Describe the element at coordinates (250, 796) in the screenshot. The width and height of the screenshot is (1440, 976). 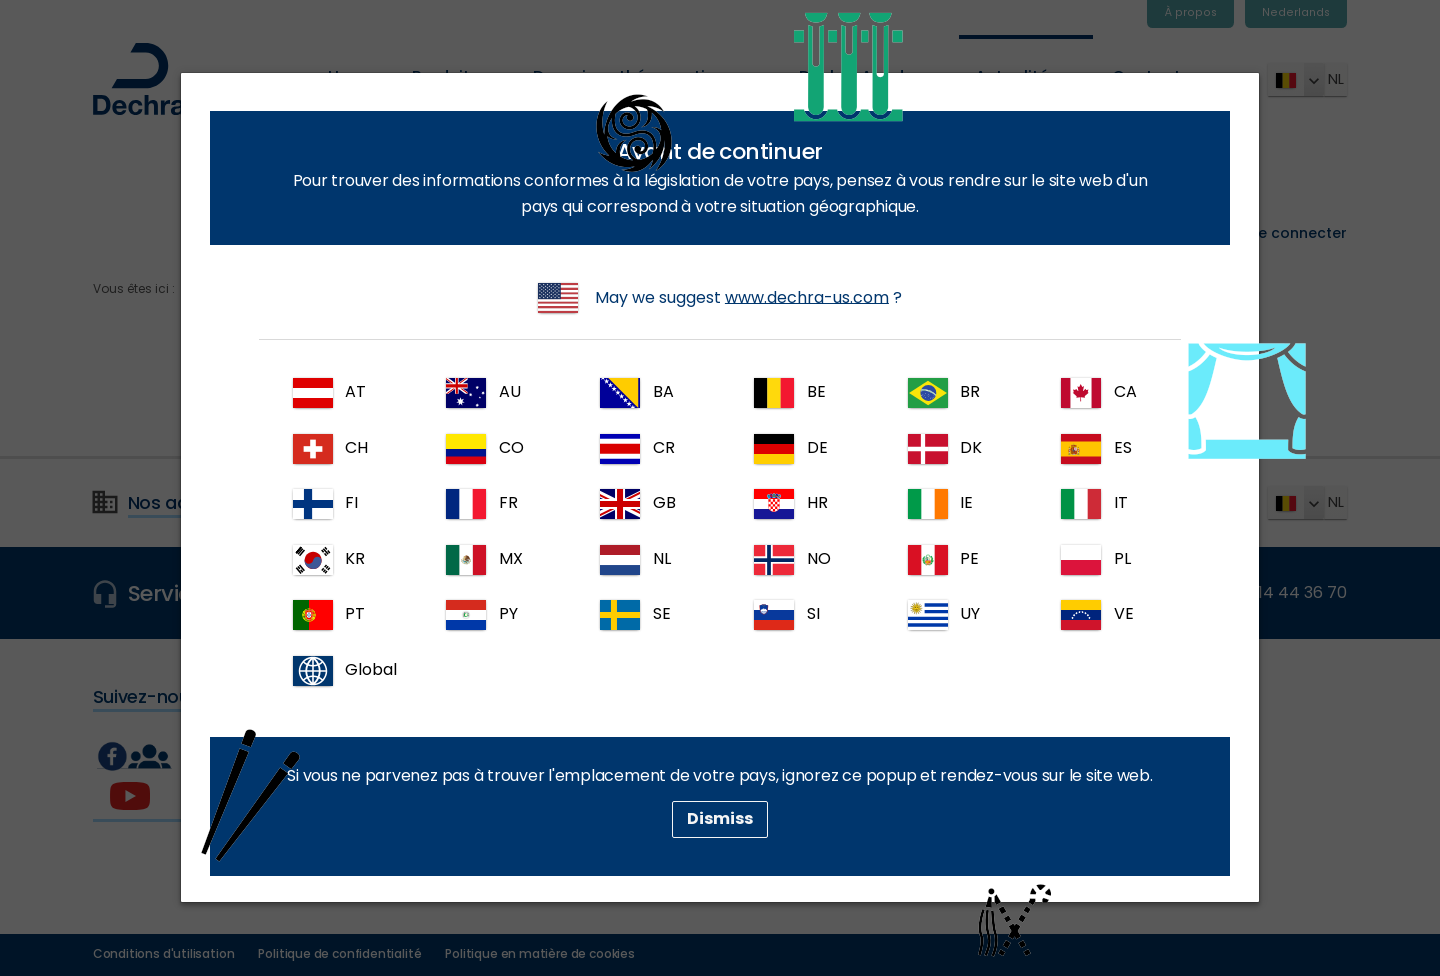
I see `browse asian cuisine or restaurants` at that location.